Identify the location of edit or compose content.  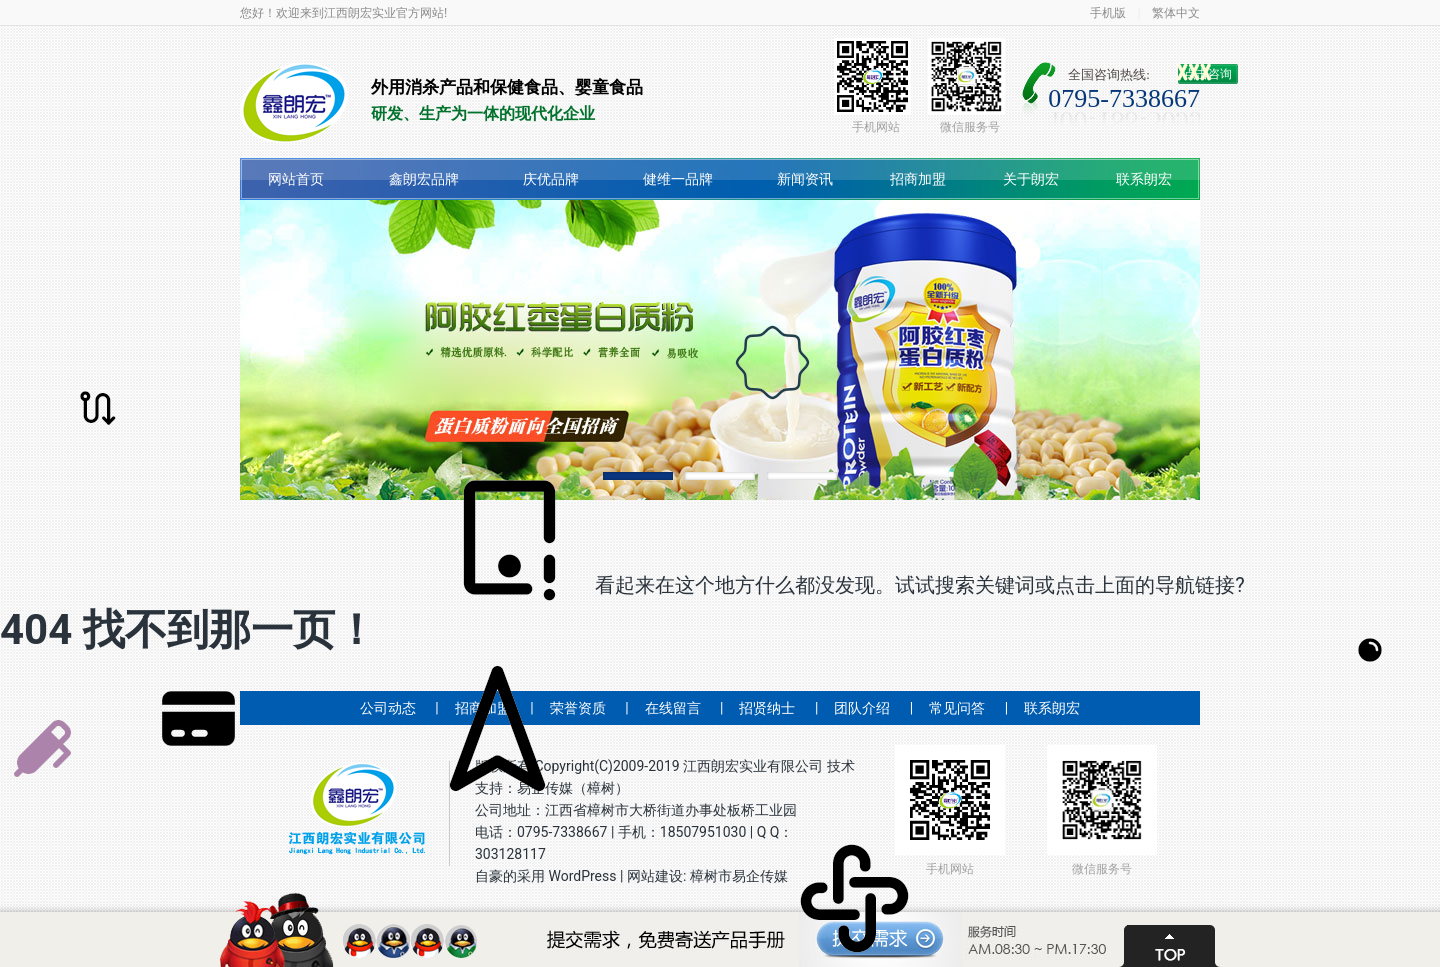
(41, 750).